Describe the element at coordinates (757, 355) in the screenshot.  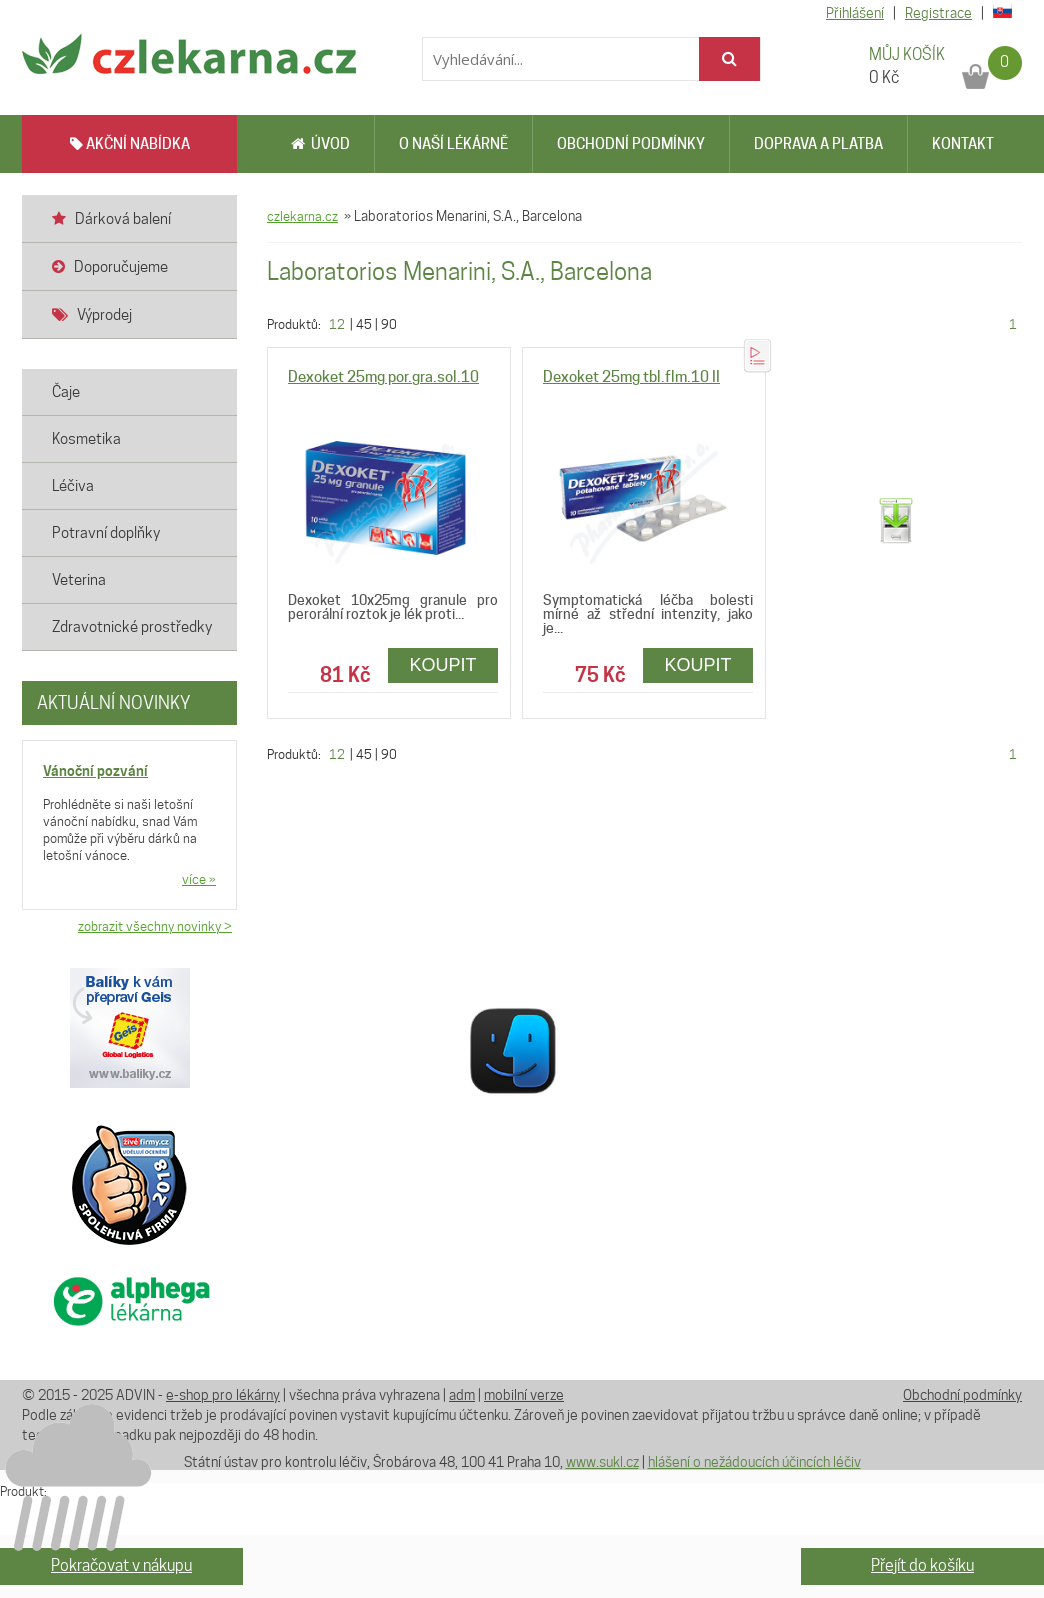
I see `an mpegurl audio playlist file` at that location.